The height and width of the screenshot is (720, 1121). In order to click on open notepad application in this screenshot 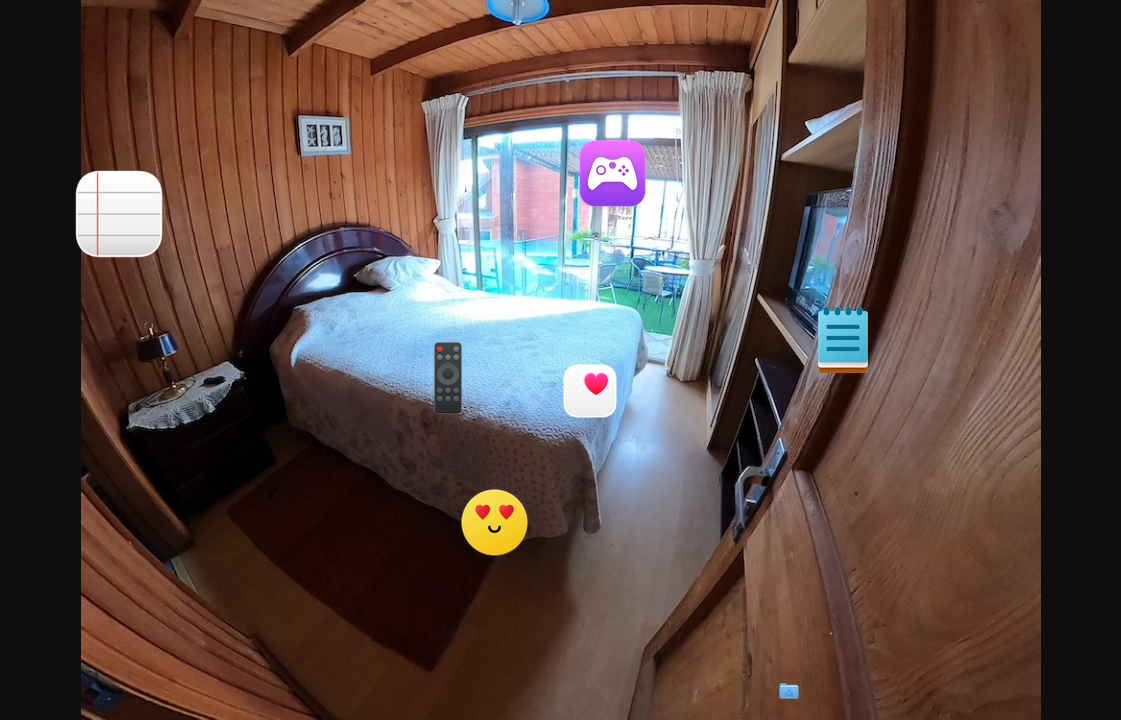, I will do `click(843, 340)`.